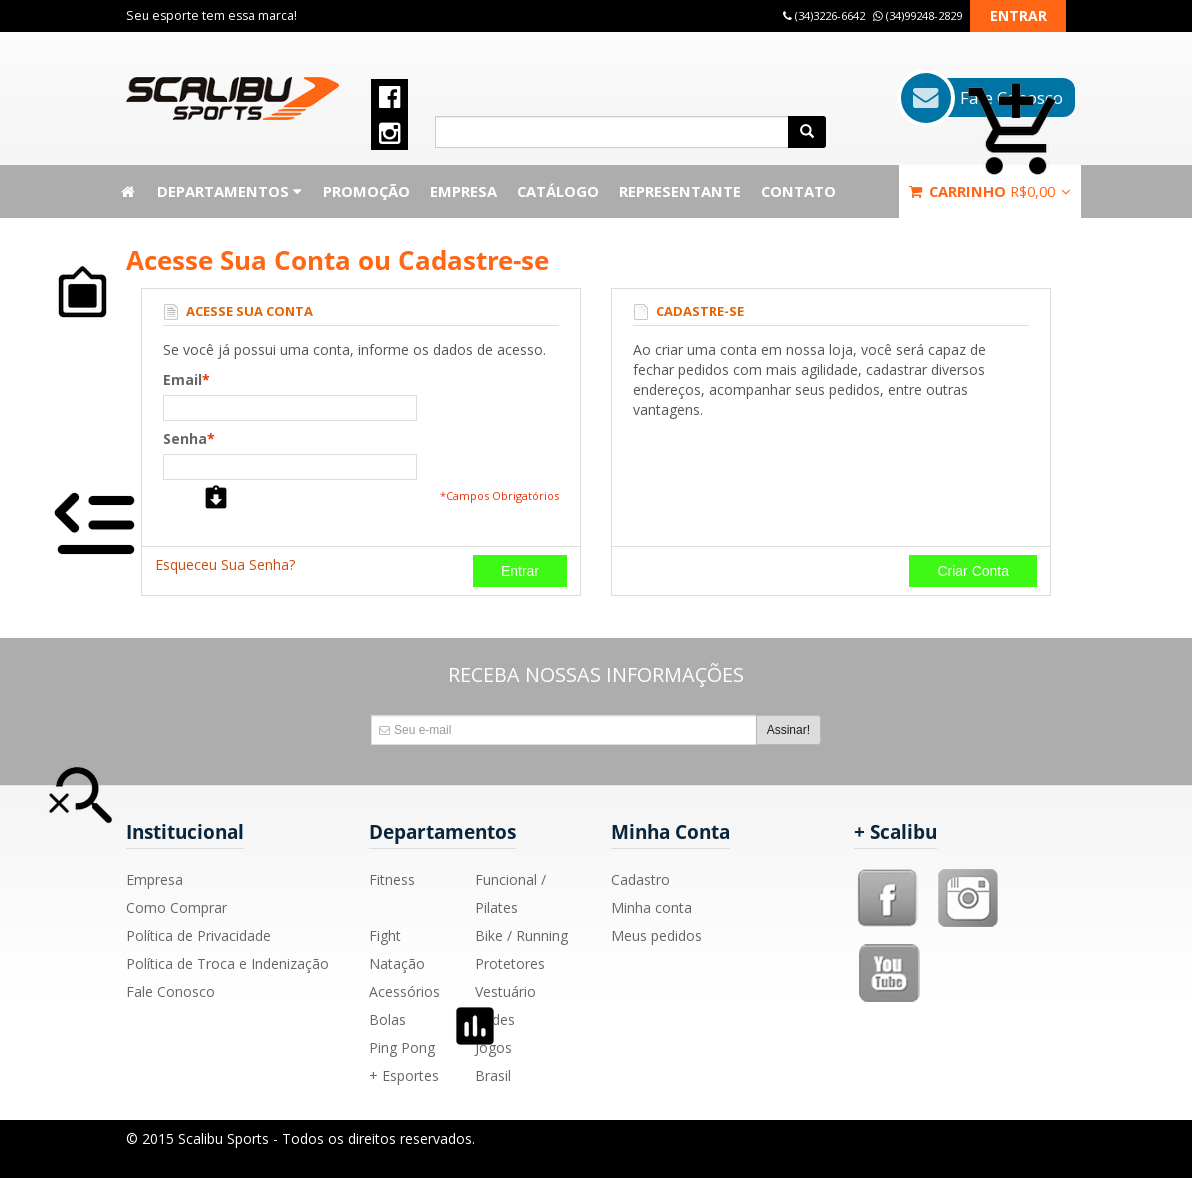 This screenshot has width=1192, height=1178. I want to click on decrease text indentation, so click(96, 525).